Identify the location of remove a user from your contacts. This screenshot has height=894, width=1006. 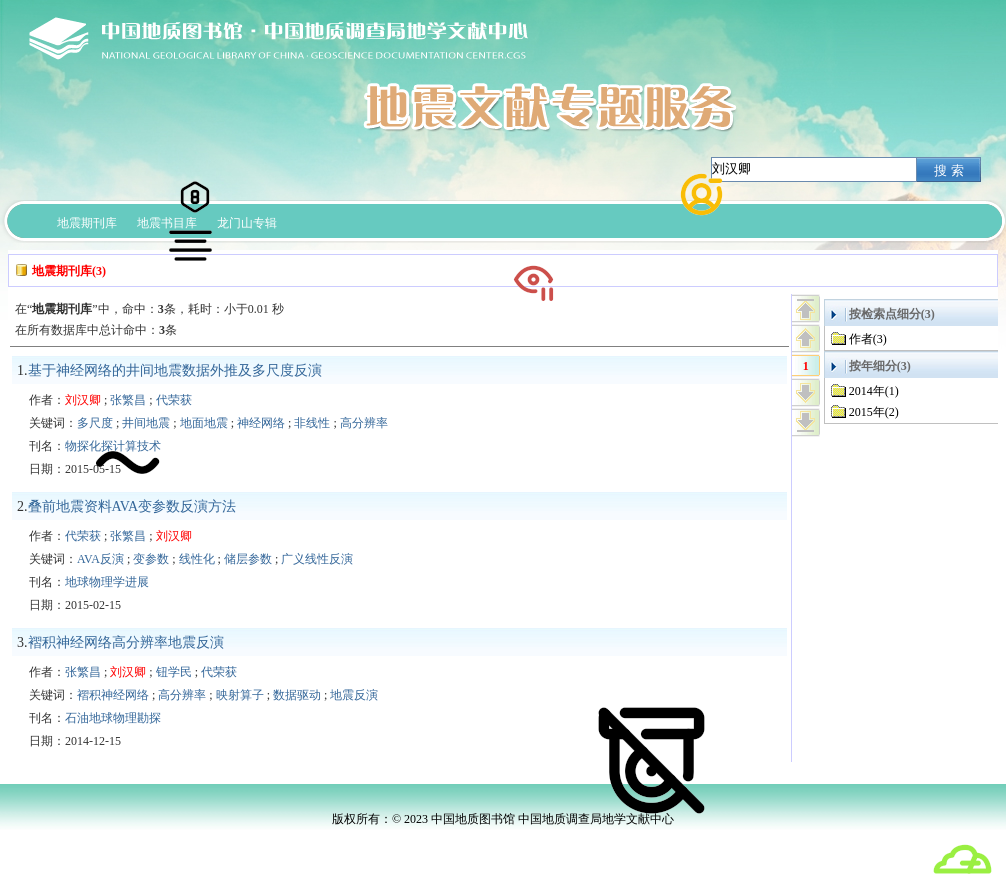
(701, 194).